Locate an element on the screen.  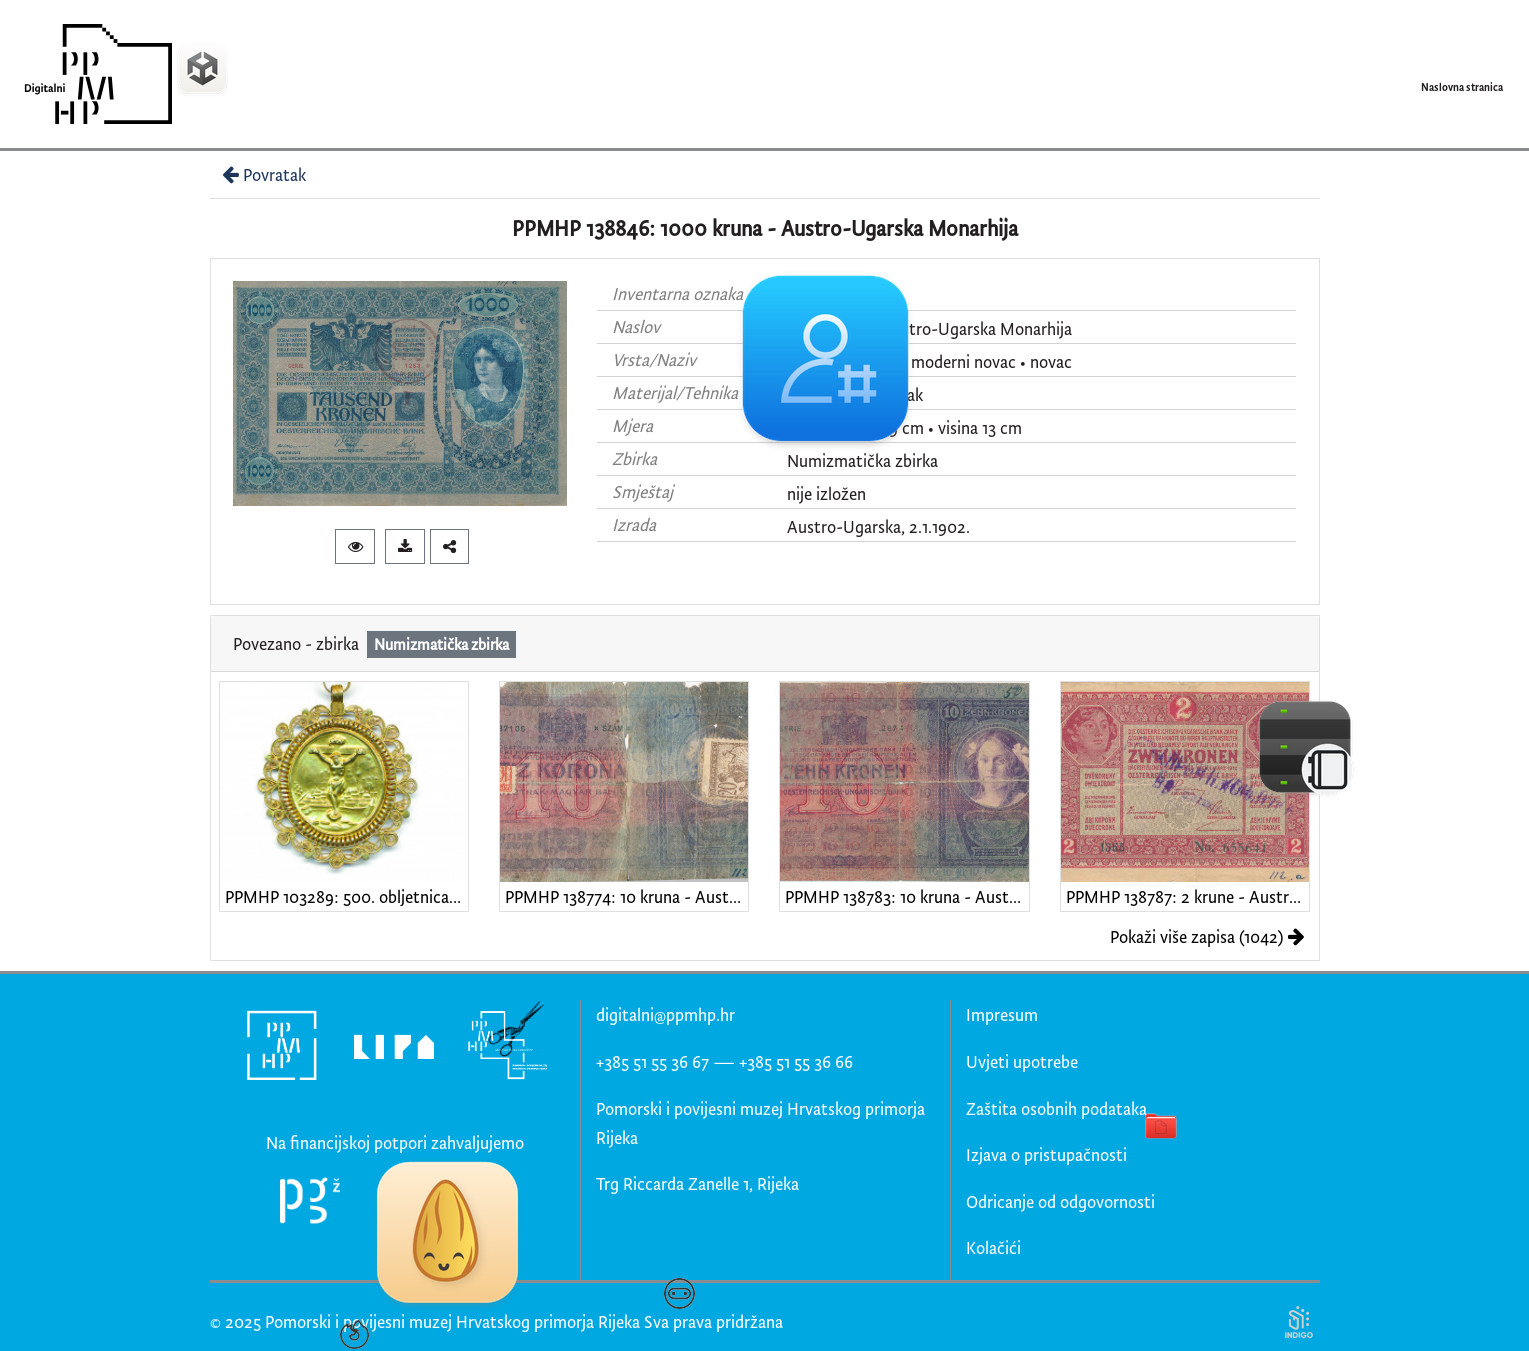
launch the GNOME Robots game is located at coordinates (679, 1293).